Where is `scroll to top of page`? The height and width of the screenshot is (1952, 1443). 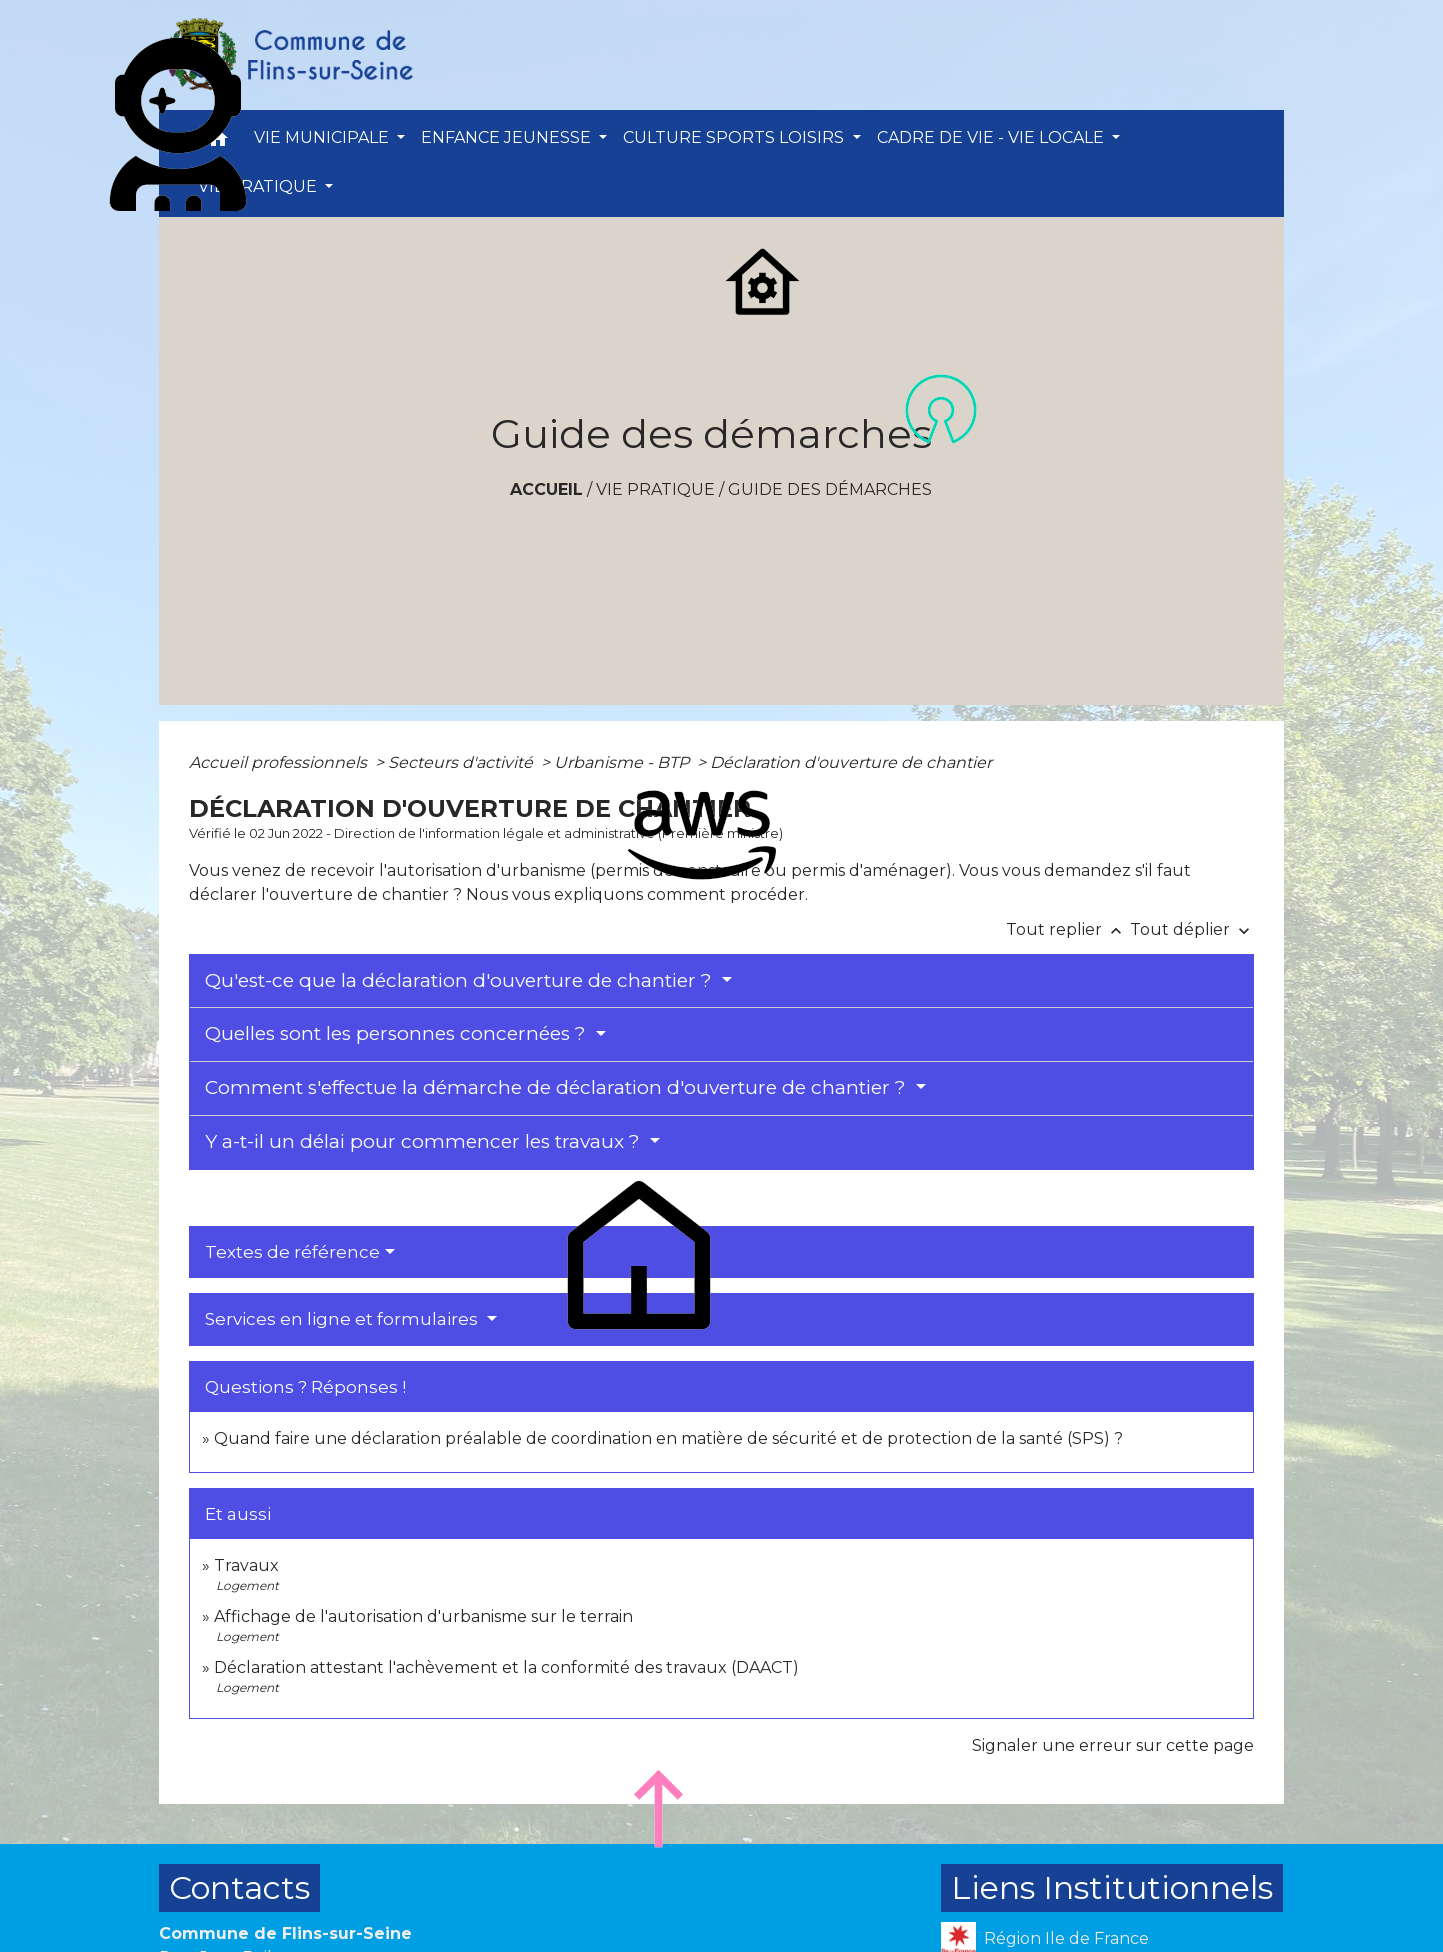 scroll to top of page is located at coordinates (658, 1808).